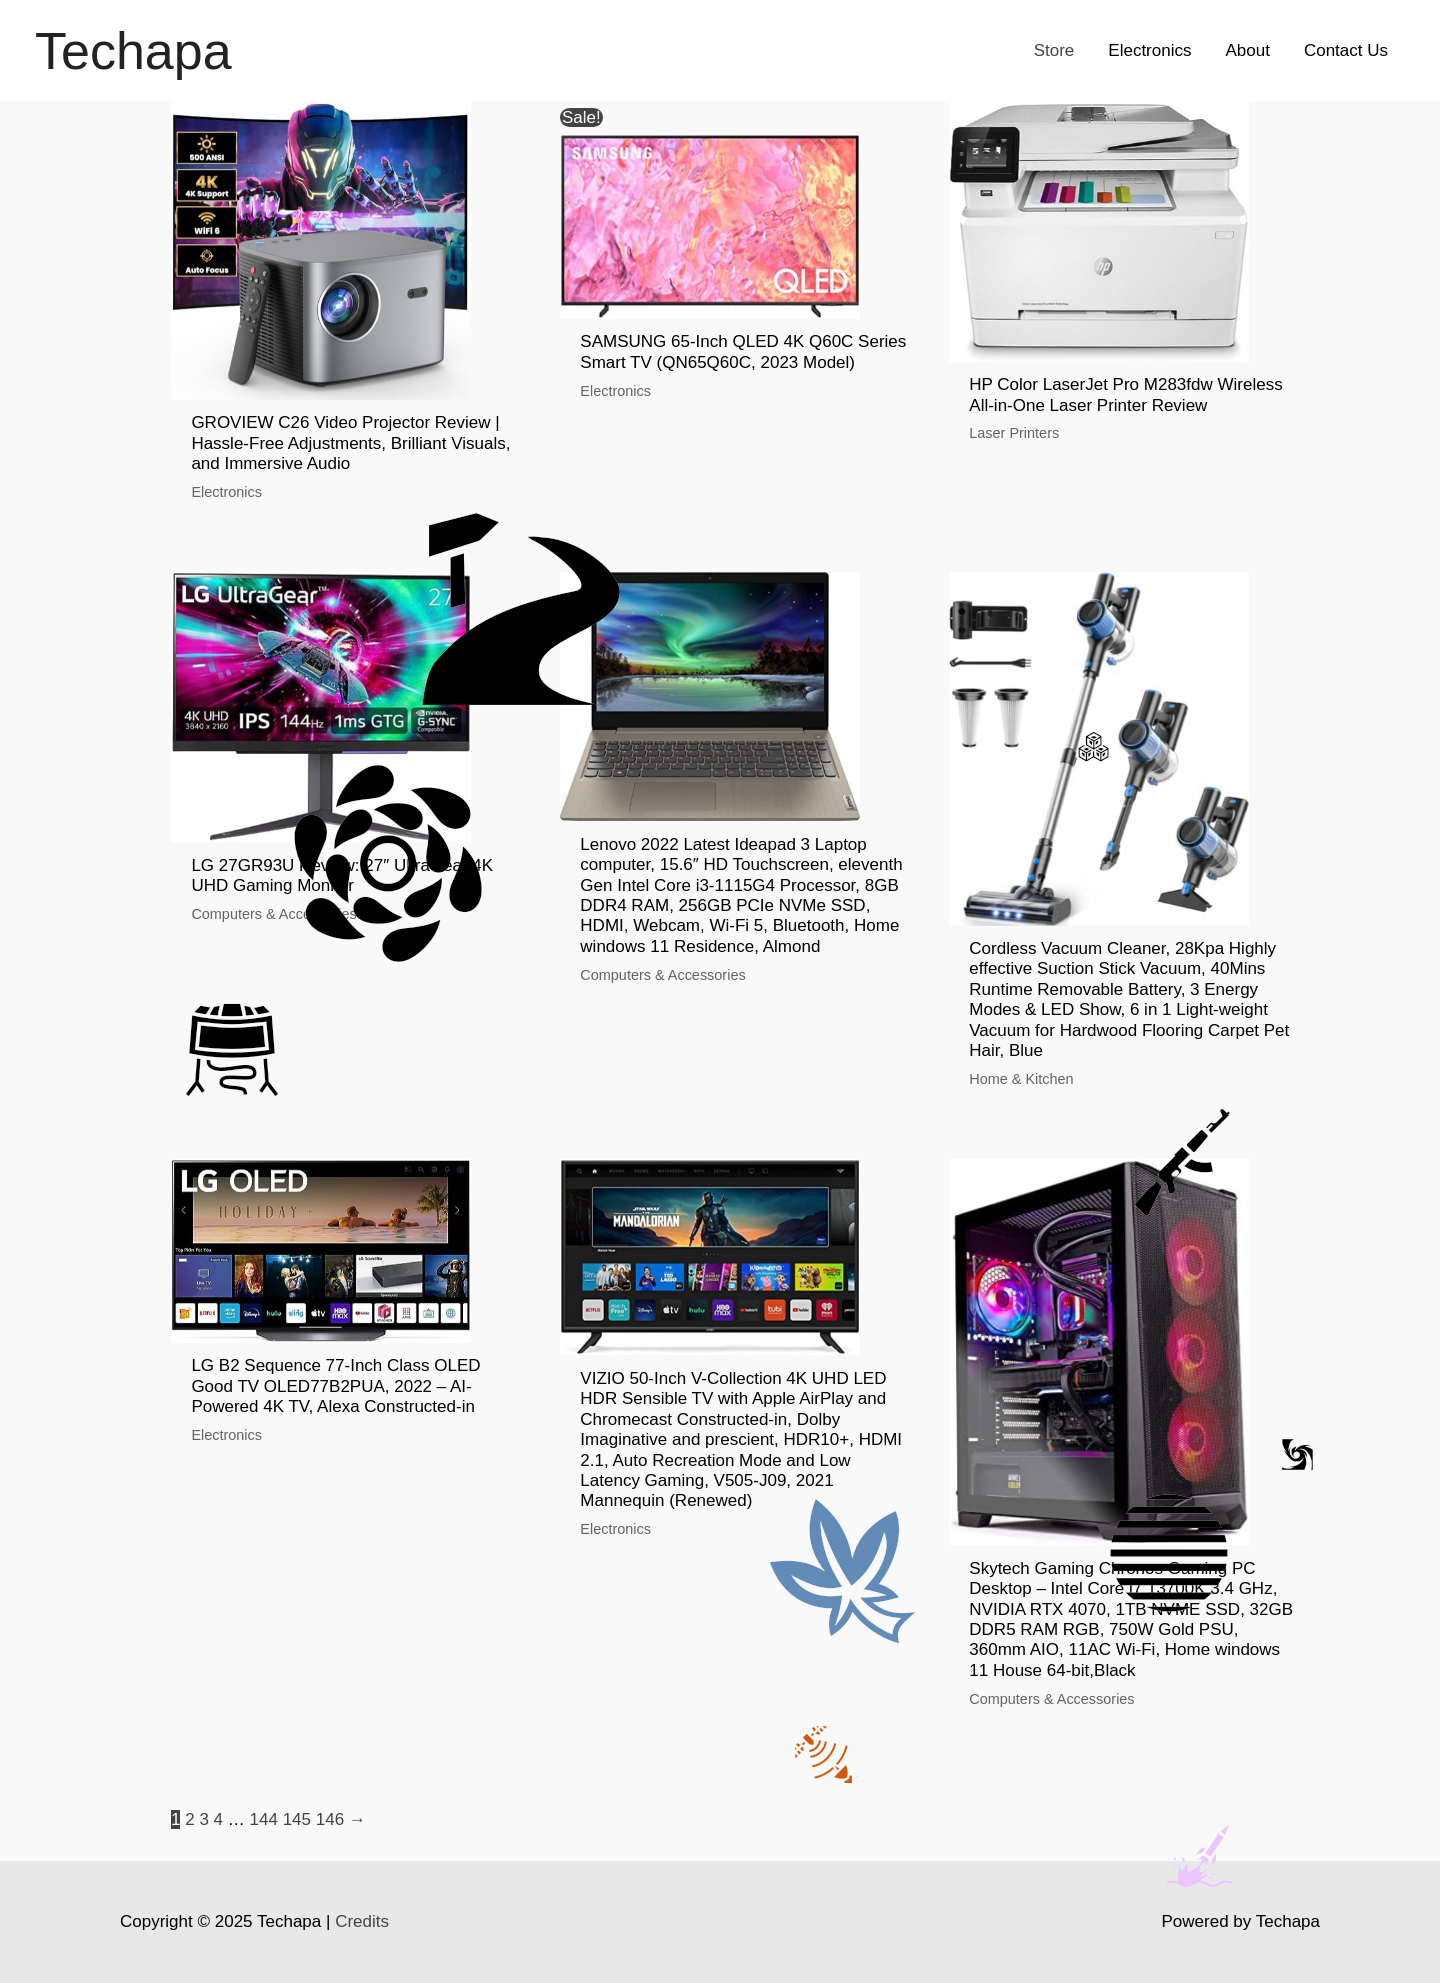 The height and width of the screenshot is (1983, 1440). What do you see at coordinates (1199, 1855) in the screenshot?
I see `launch submarine missile attack` at bounding box center [1199, 1855].